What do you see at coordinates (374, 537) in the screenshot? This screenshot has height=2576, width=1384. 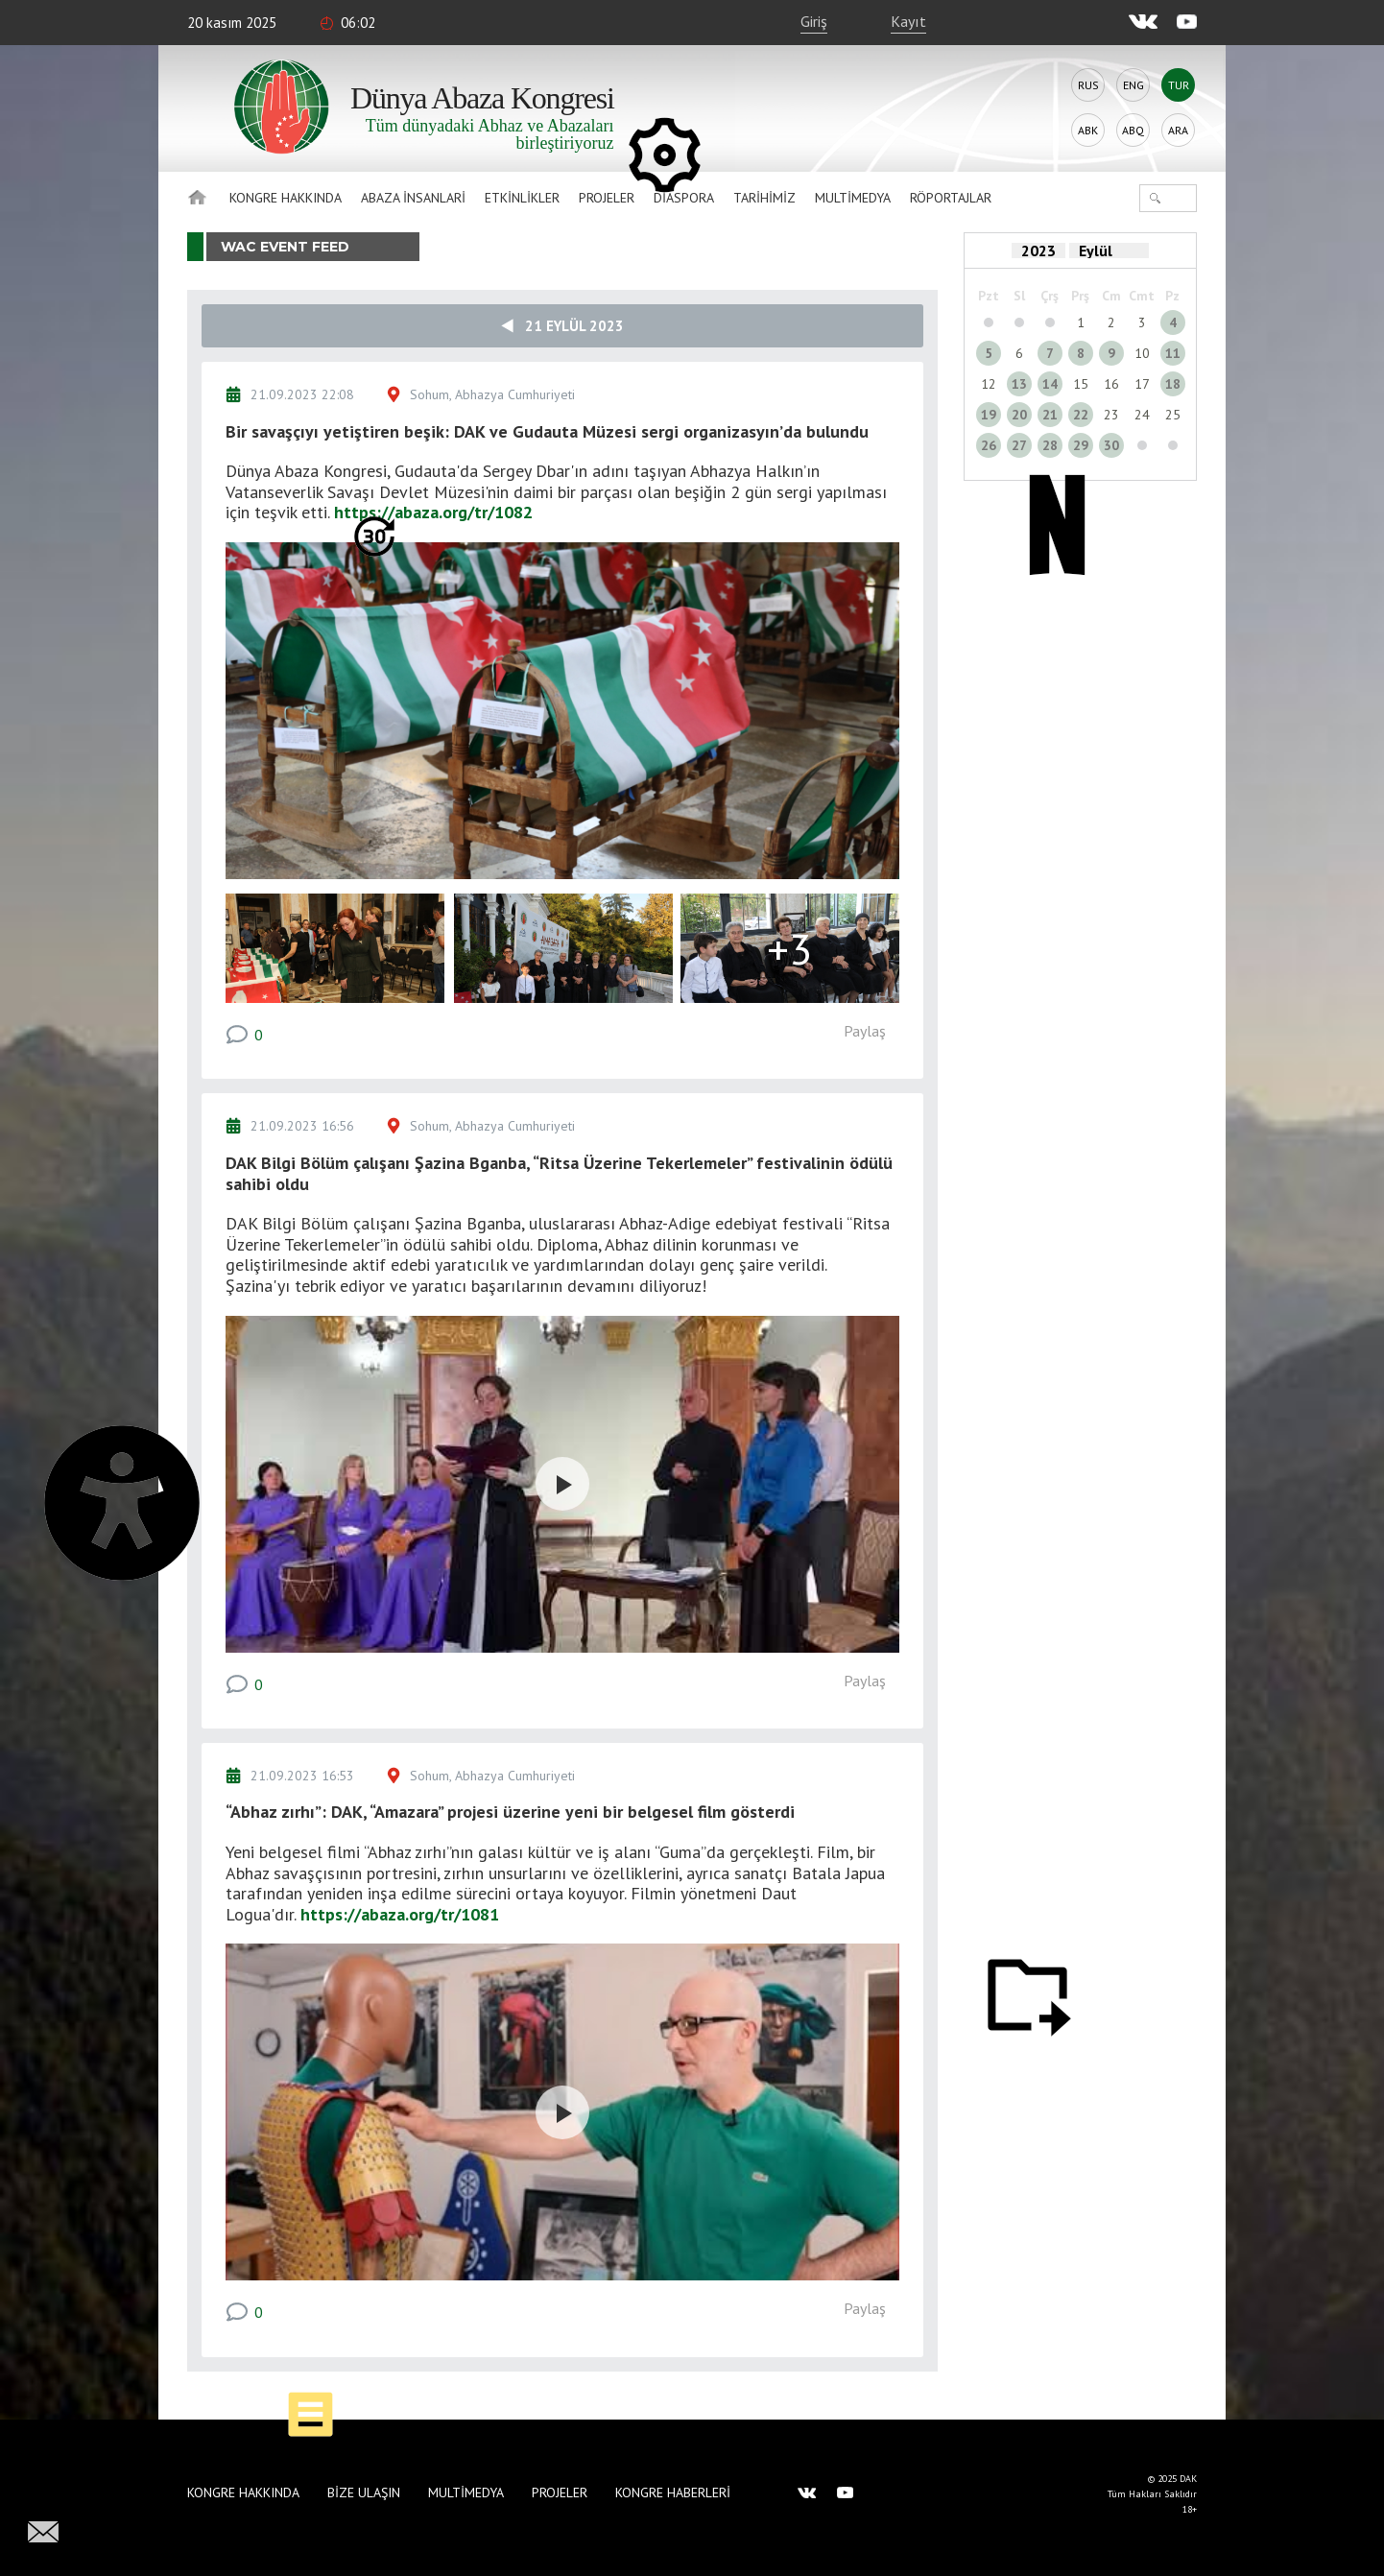 I see `skip forward 30 seconds` at bounding box center [374, 537].